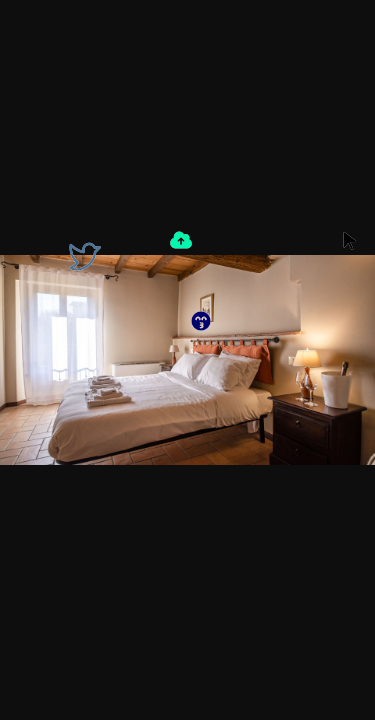 The image size is (375, 720). What do you see at coordinates (349, 241) in the screenshot?
I see `cursor or pointer indicator` at bounding box center [349, 241].